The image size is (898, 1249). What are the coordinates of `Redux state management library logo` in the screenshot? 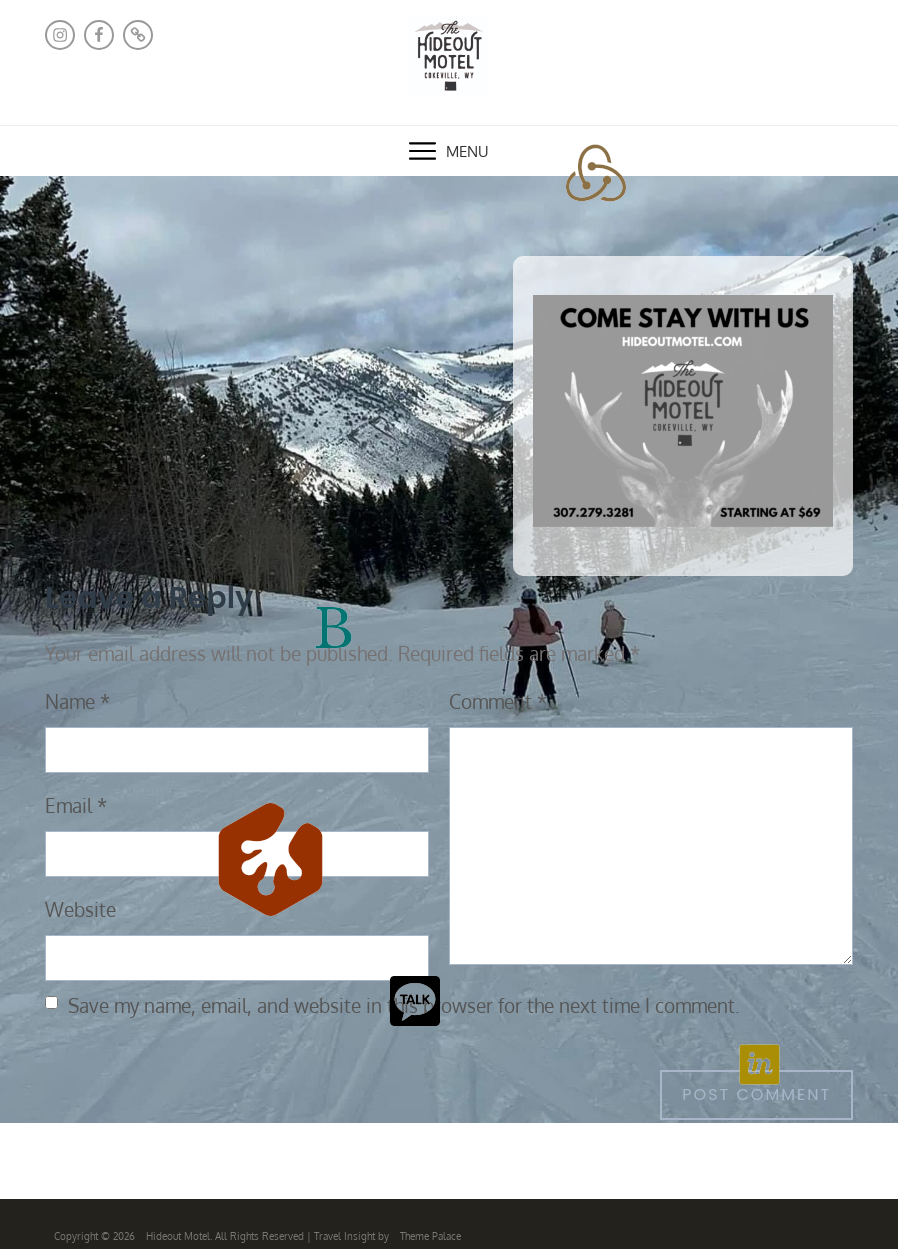 It's located at (596, 173).